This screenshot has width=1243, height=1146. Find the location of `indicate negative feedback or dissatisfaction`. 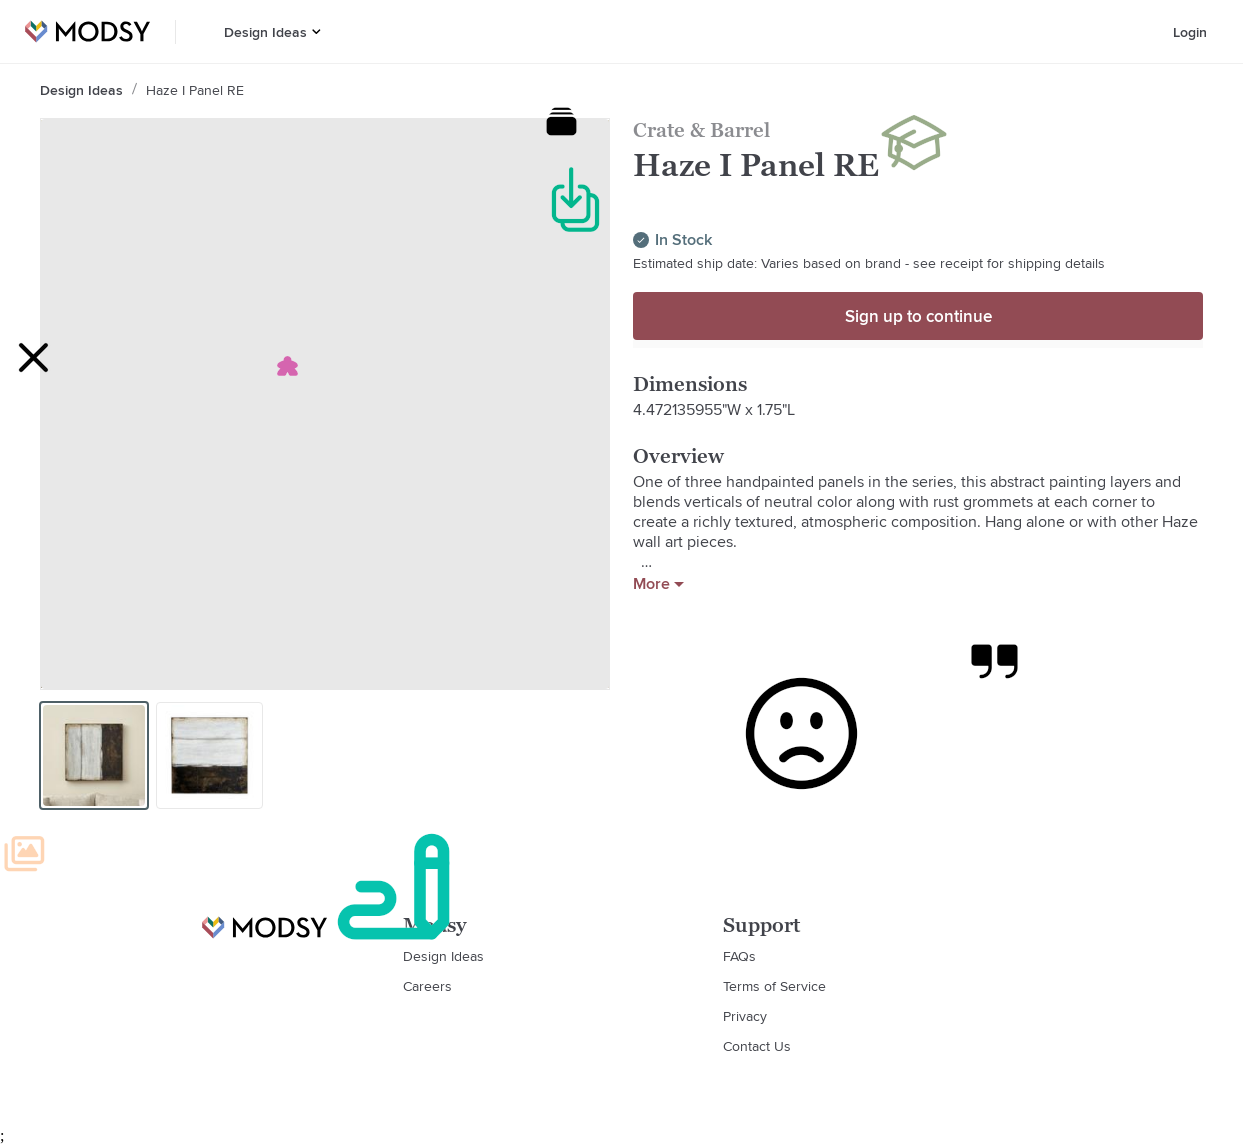

indicate negative feedback or dissatisfaction is located at coordinates (801, 733).